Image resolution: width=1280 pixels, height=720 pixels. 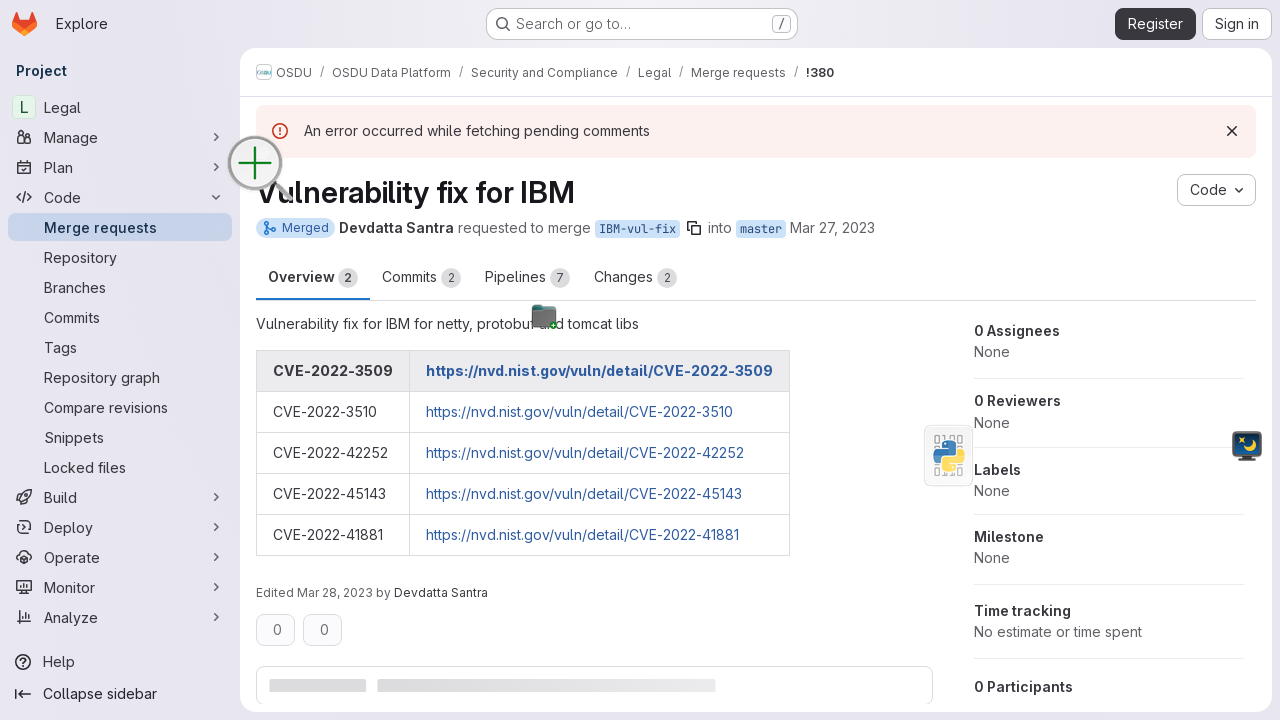 What do you see at coordinates (259, 167) in the screenshot?
I see `zoom in to view content closer` at bounding box center [259, 167].